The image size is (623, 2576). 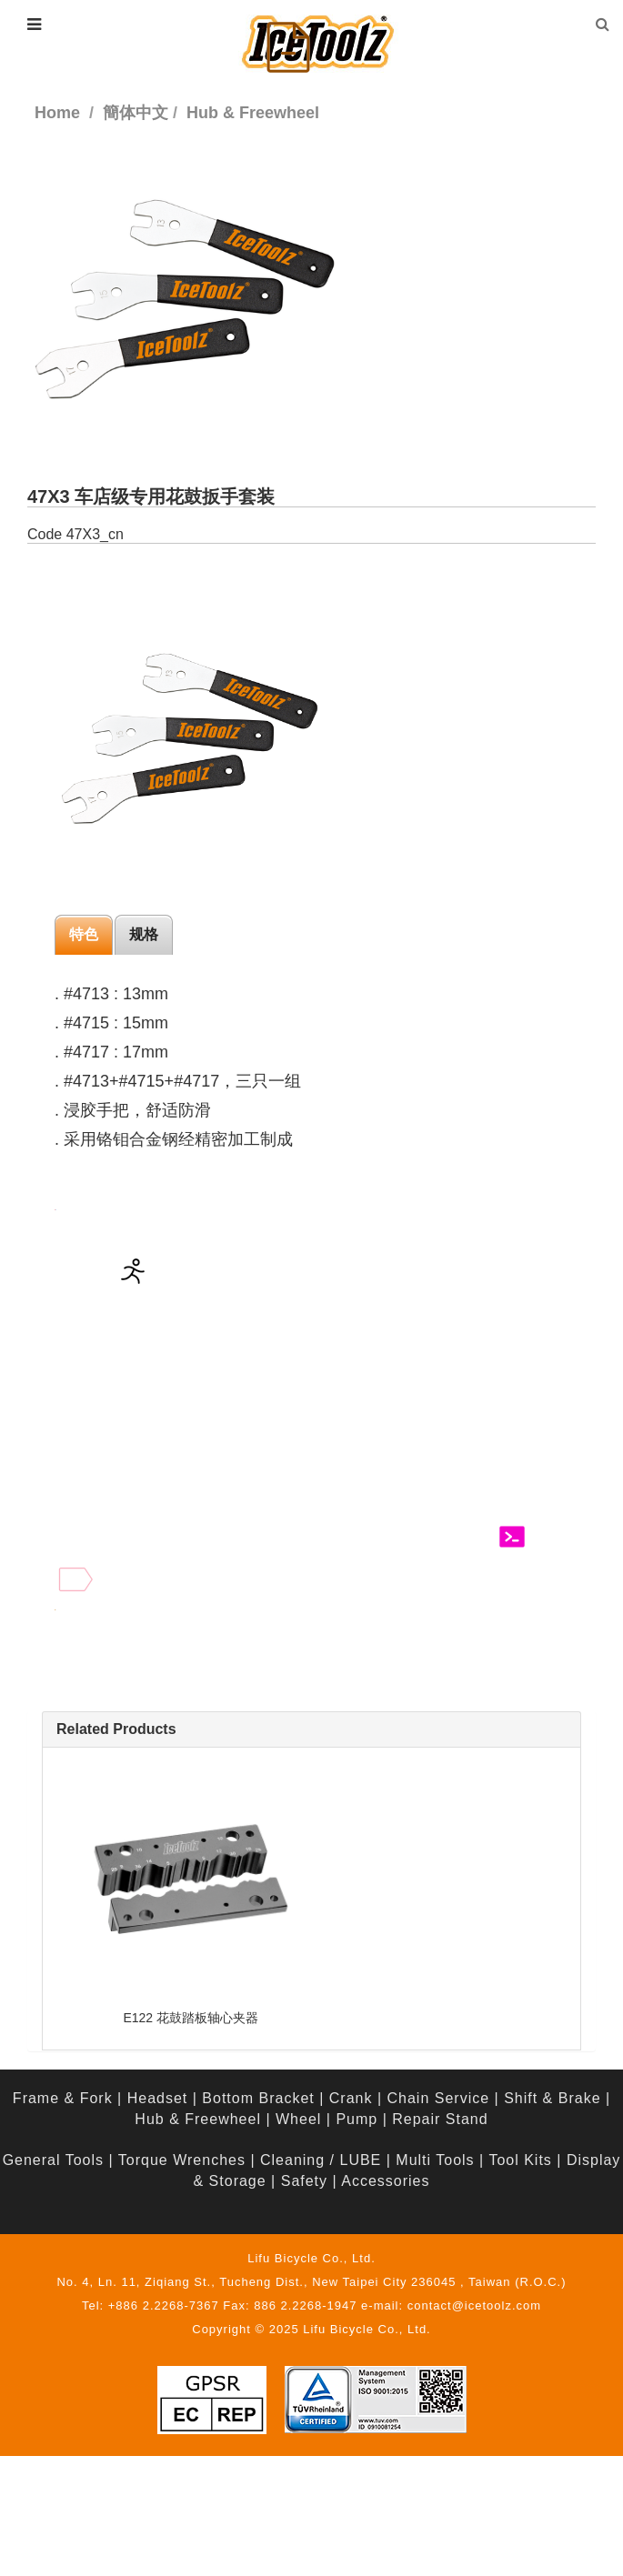 I want to click on start a run or workout activity, so click(x=133, y=1270).